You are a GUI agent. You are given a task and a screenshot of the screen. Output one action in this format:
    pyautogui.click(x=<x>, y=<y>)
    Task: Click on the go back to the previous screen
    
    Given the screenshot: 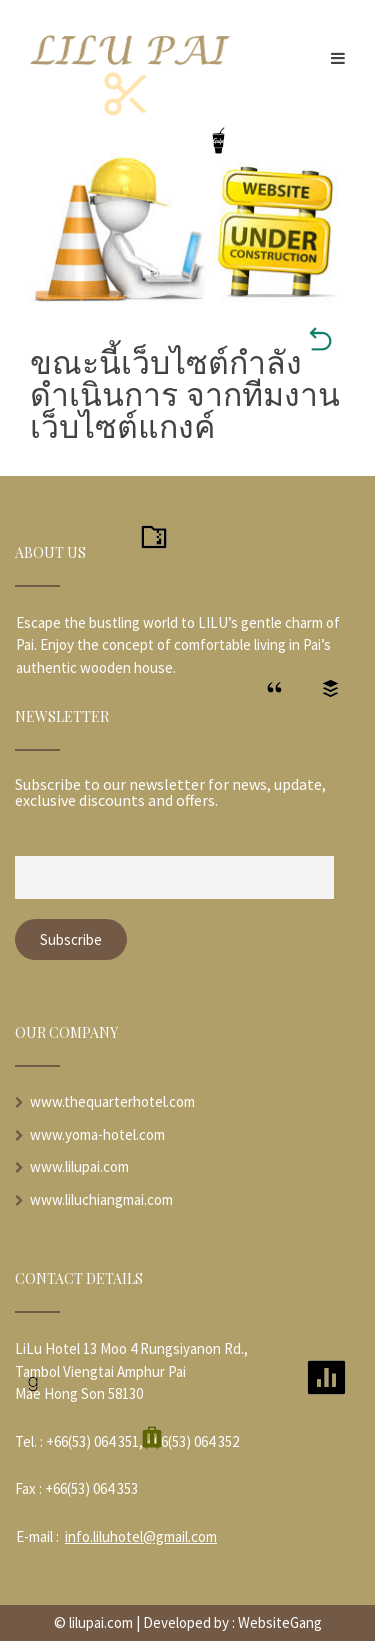 What is the action you would take?
    pyautogui.click(x=321, y=340)
    